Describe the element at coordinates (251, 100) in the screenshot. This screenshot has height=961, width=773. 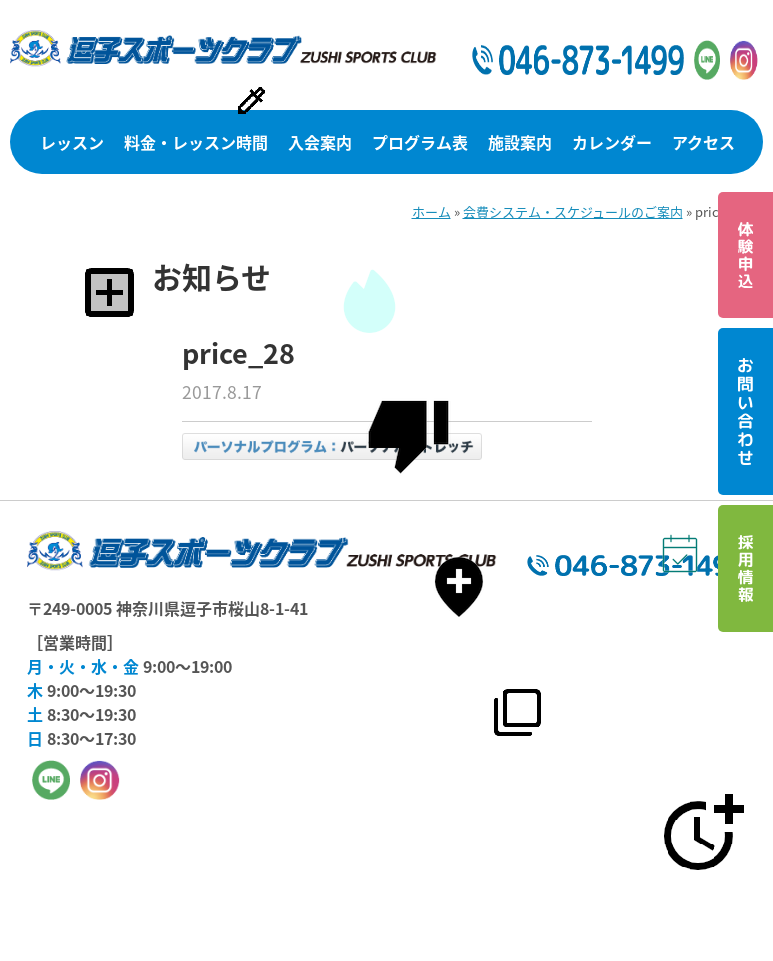
I see `pick a color from the image` at that location.